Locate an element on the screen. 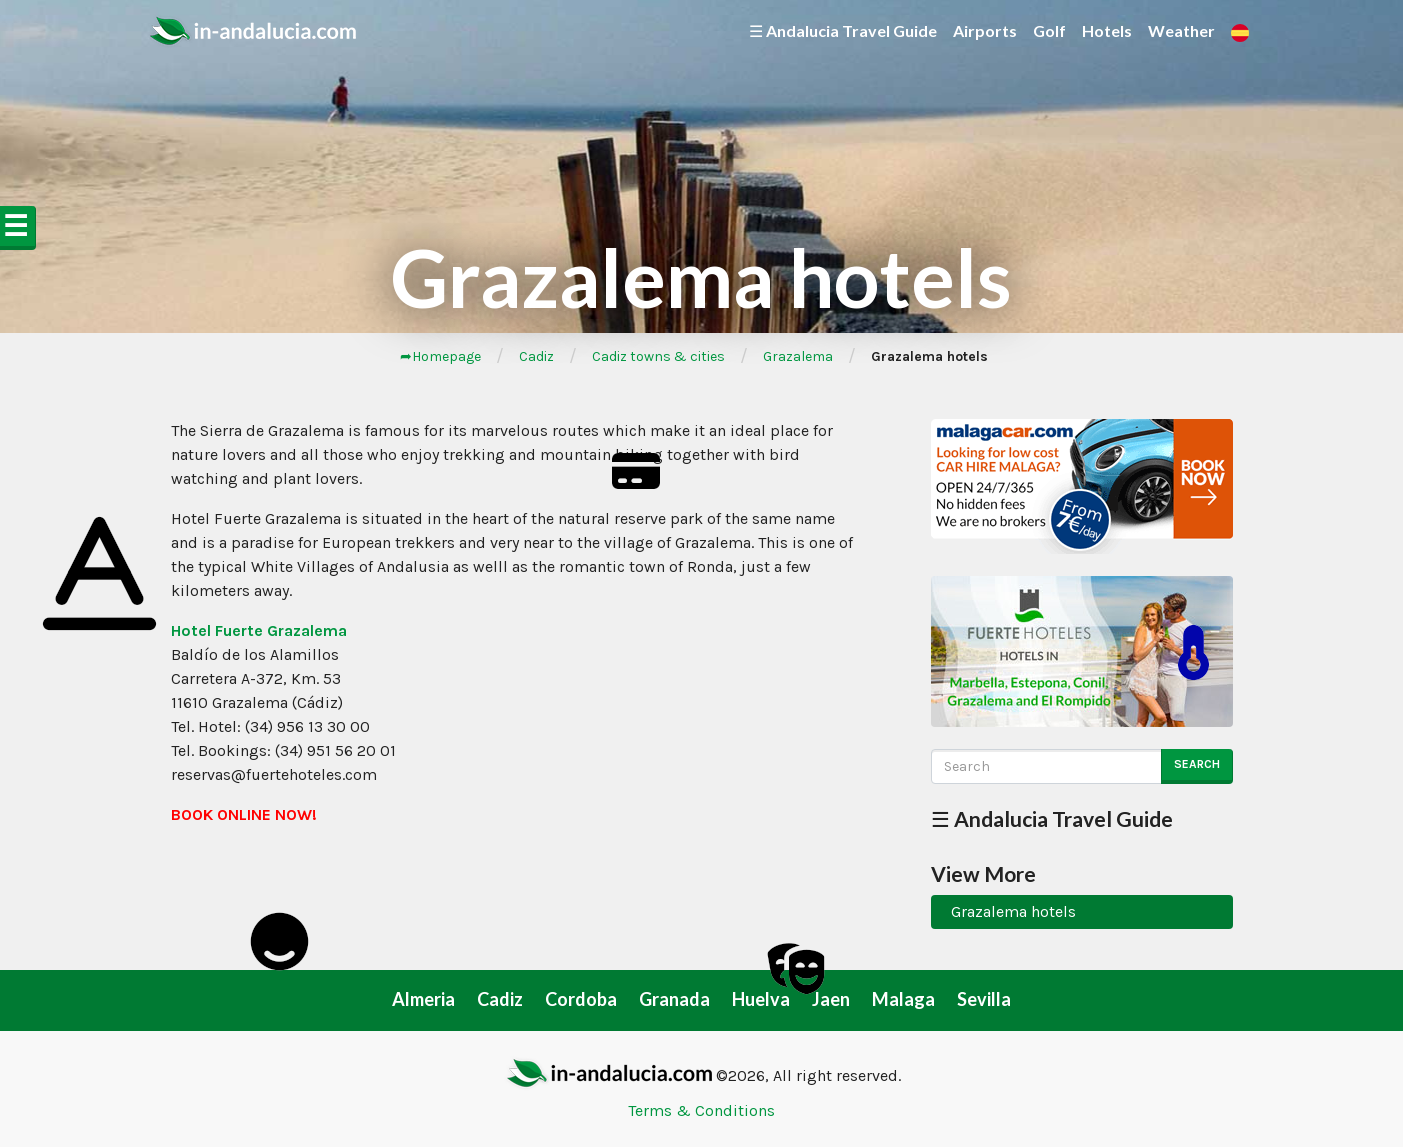  indicates moderate temperature level is located at coordinates (1193, 652).